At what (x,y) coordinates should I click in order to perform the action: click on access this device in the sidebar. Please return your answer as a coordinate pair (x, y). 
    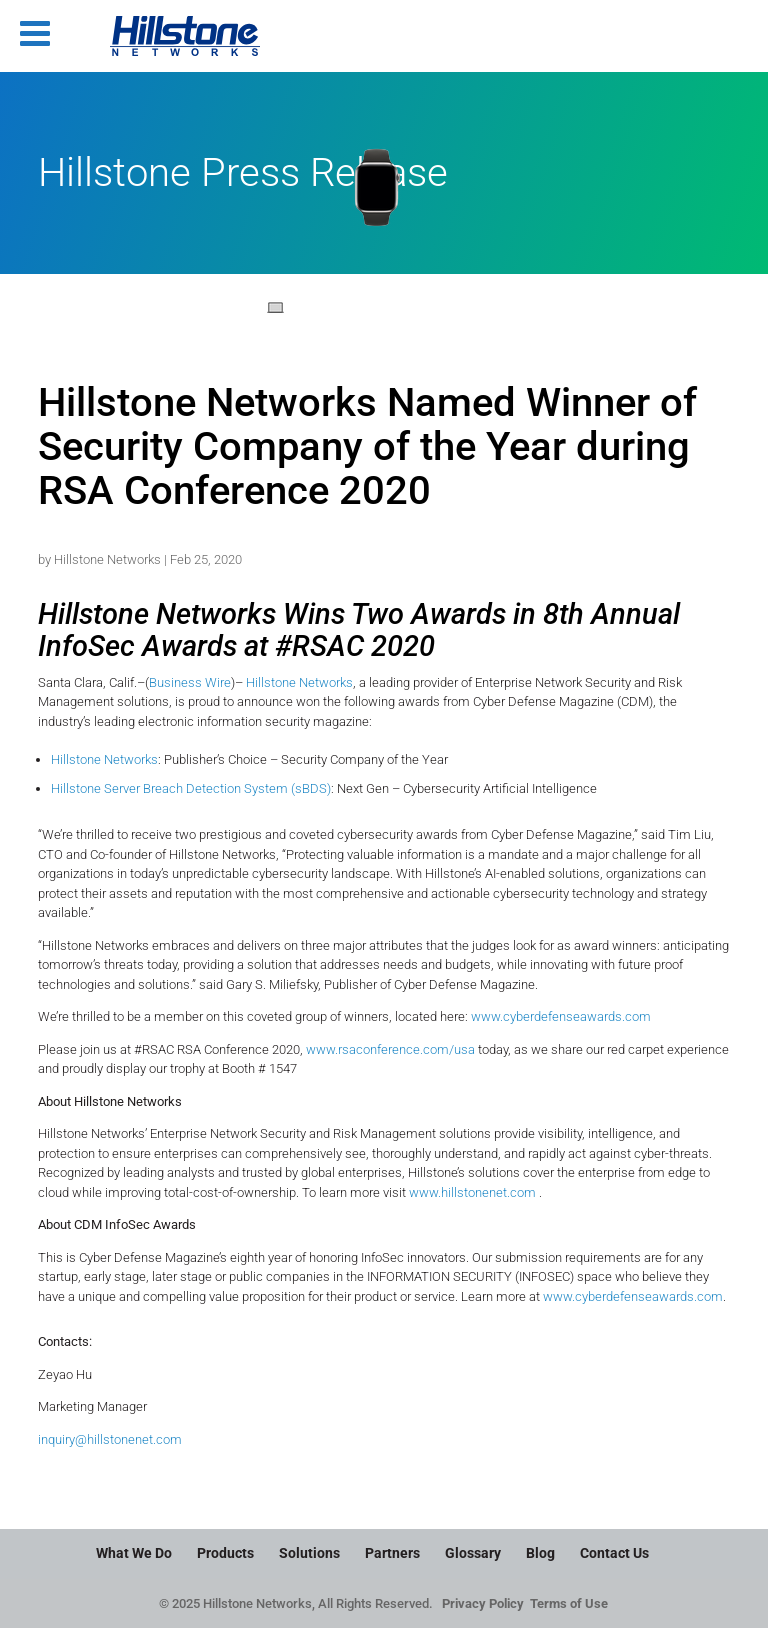
    Looking at the image, I should click on (275, 307).